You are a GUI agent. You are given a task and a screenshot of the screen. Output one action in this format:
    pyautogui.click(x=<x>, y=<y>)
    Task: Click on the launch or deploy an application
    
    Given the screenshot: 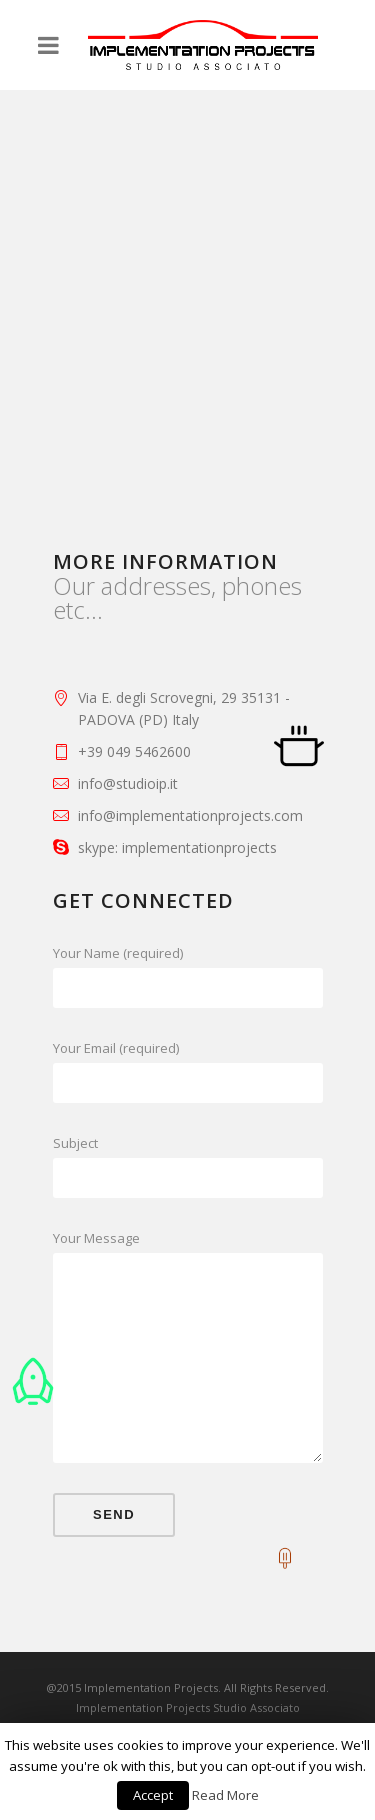 What is the action you would take?
    pyautogui.click(x=33, y=1383)
    